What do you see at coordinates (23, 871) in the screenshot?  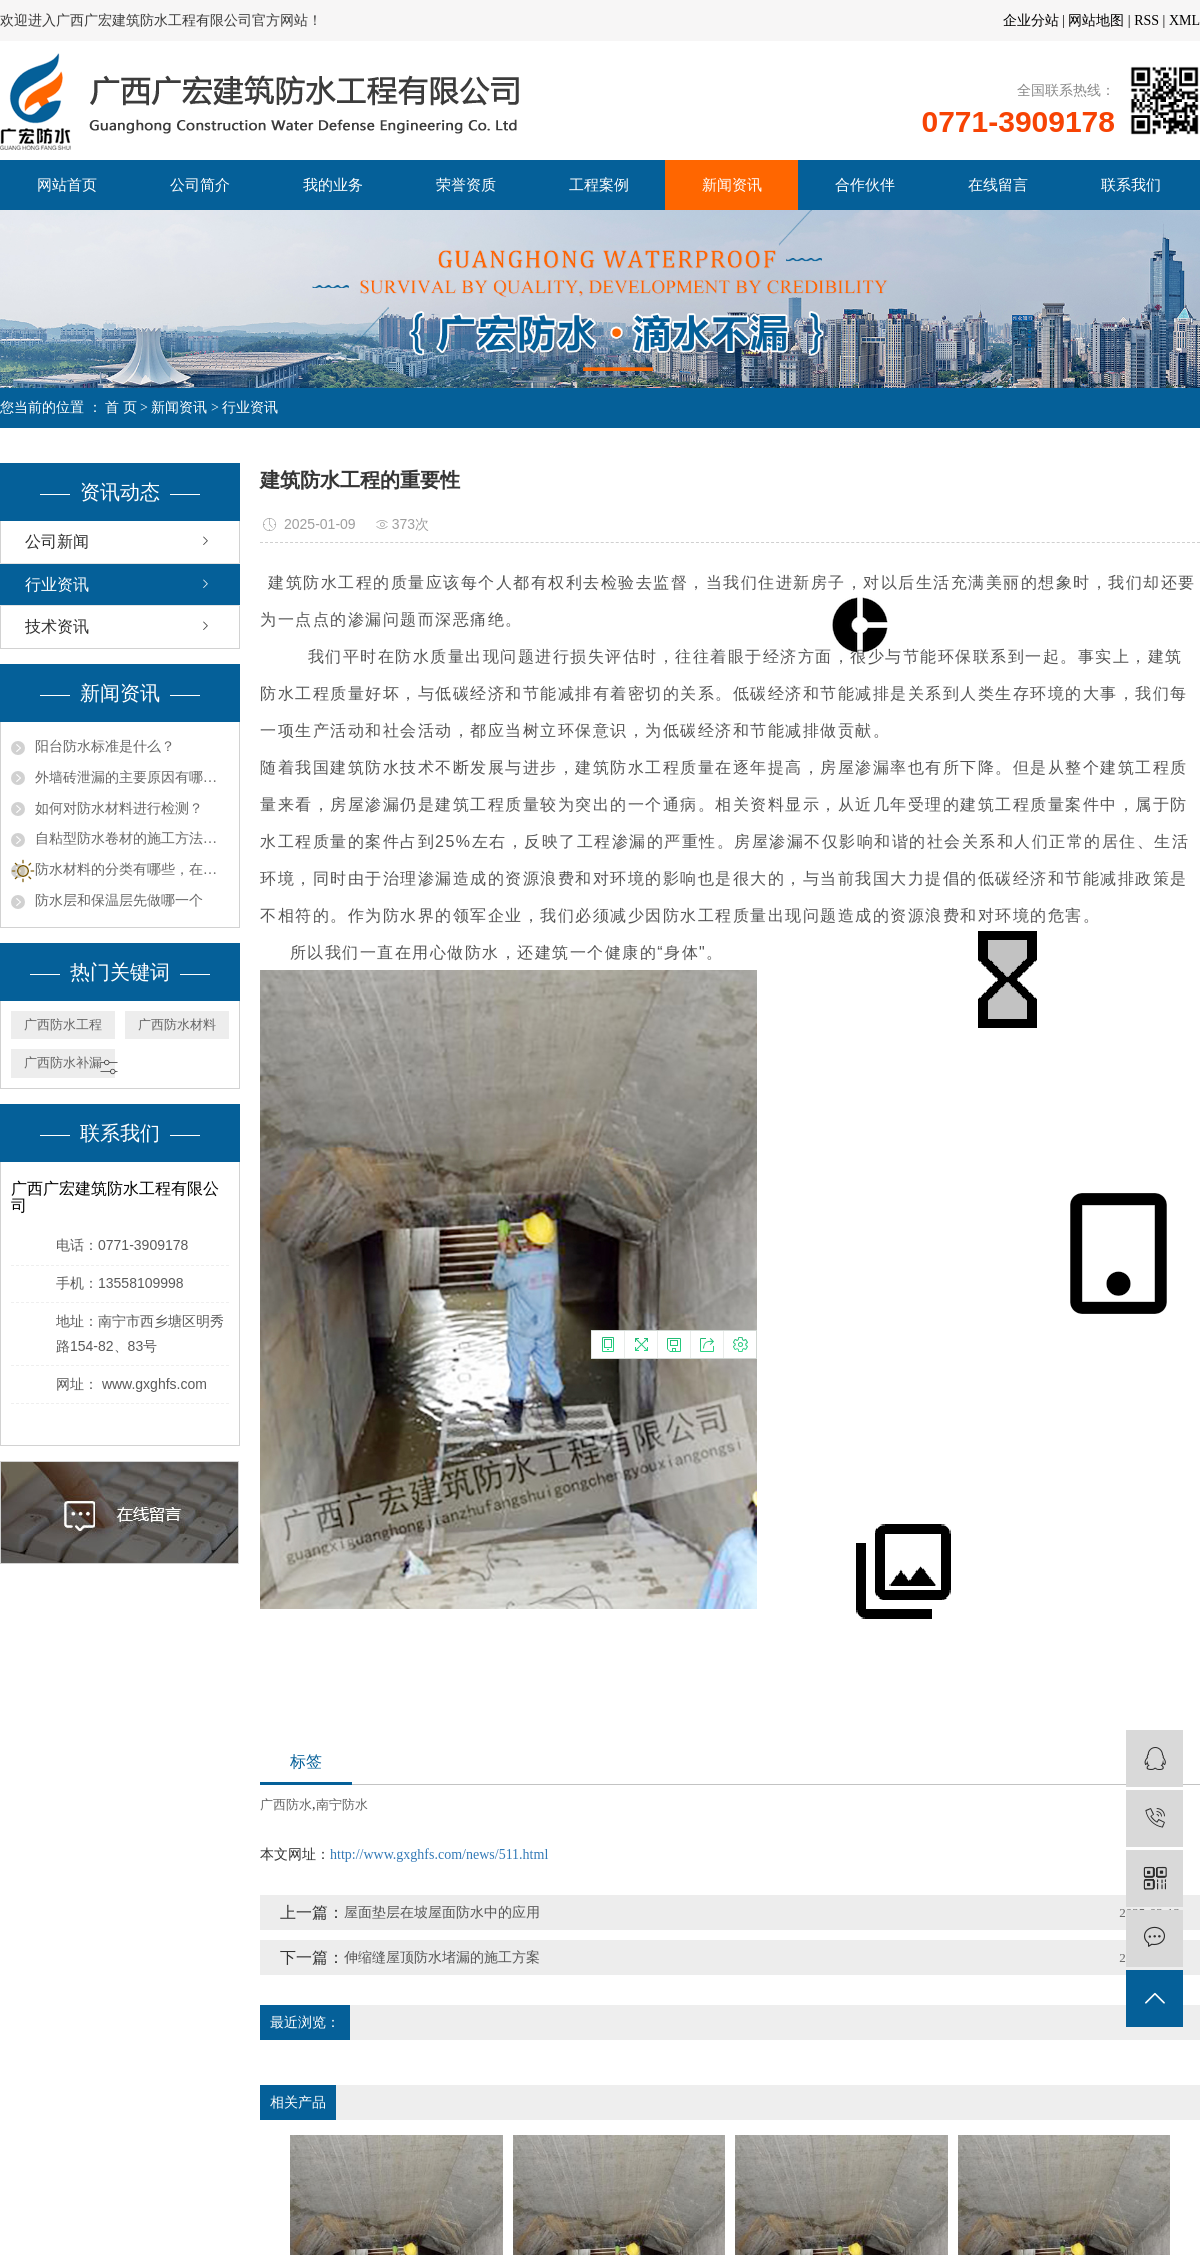 I see `toggle light mode or theme` at bounding box center [23, 871].